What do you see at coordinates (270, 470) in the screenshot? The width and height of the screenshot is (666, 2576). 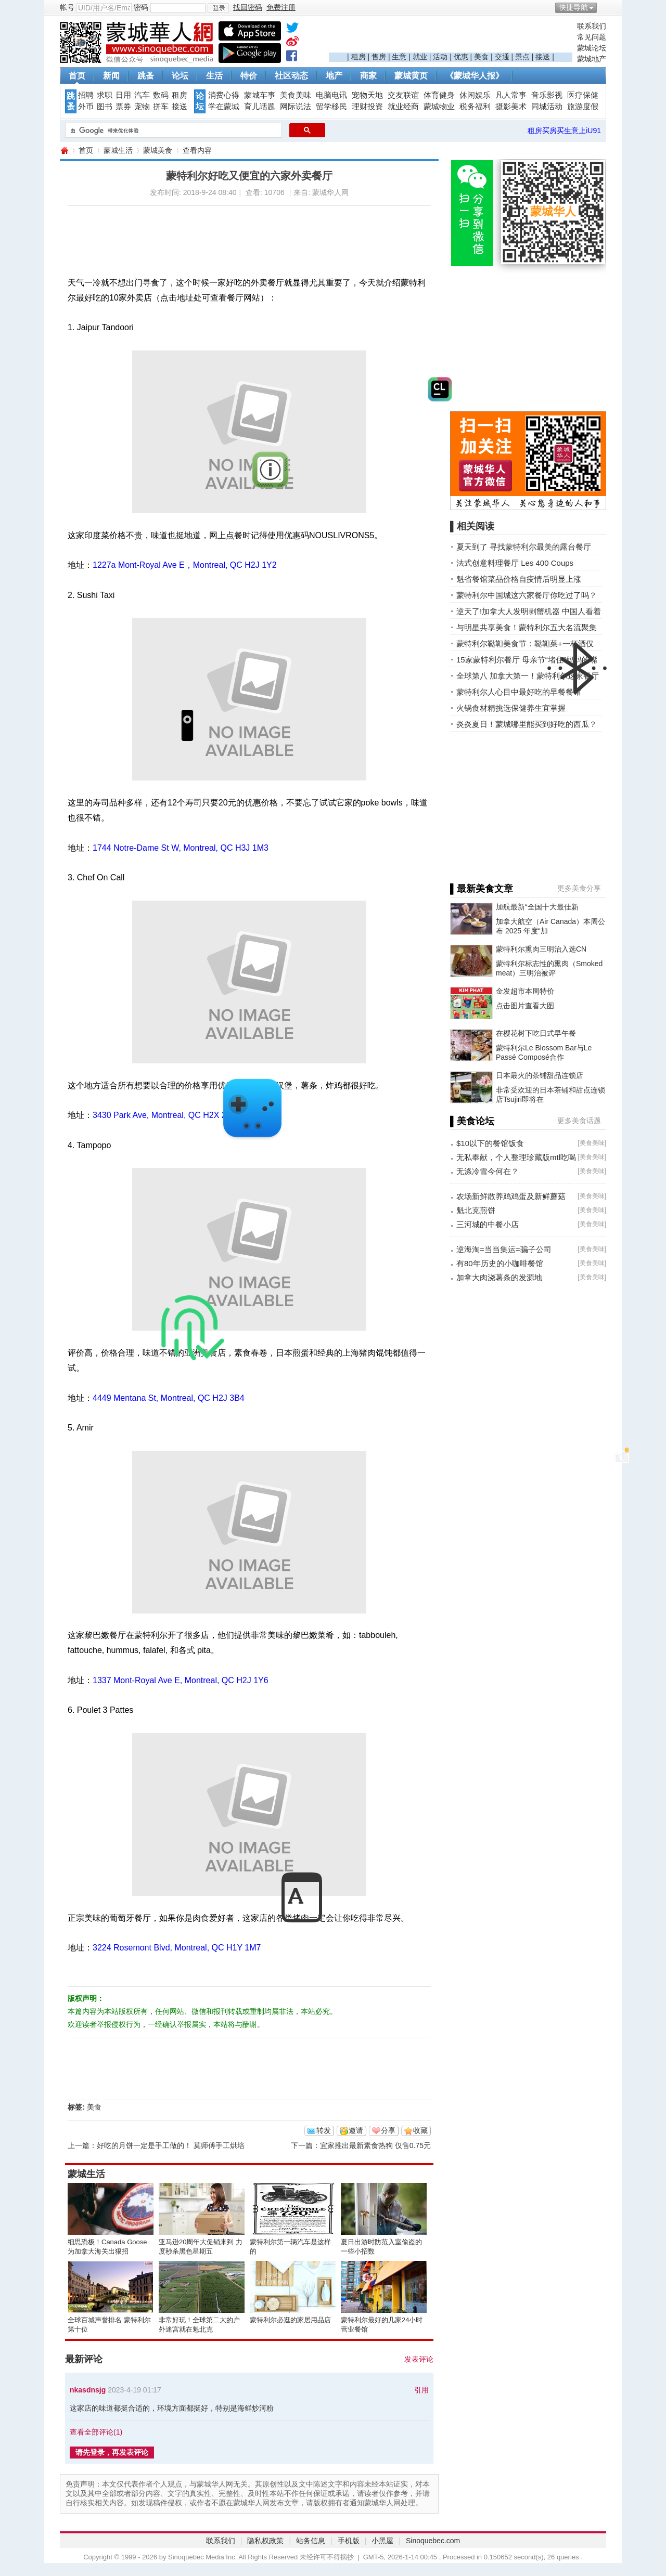 I see `view hardware information and system specs` at bounding box center [270, 470].